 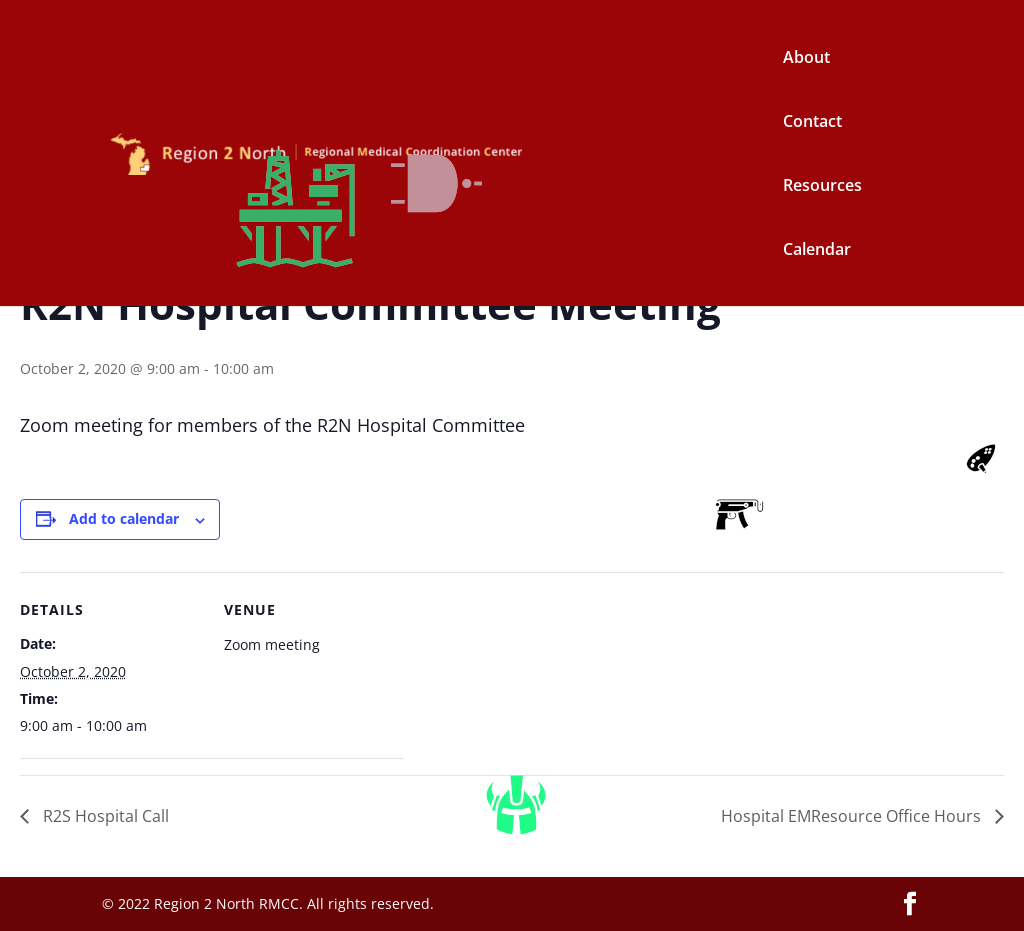 What do you see at coordinates (981, 458) in the screenshot?
I see `access music or instrument features` at bounding box center [981, 458].